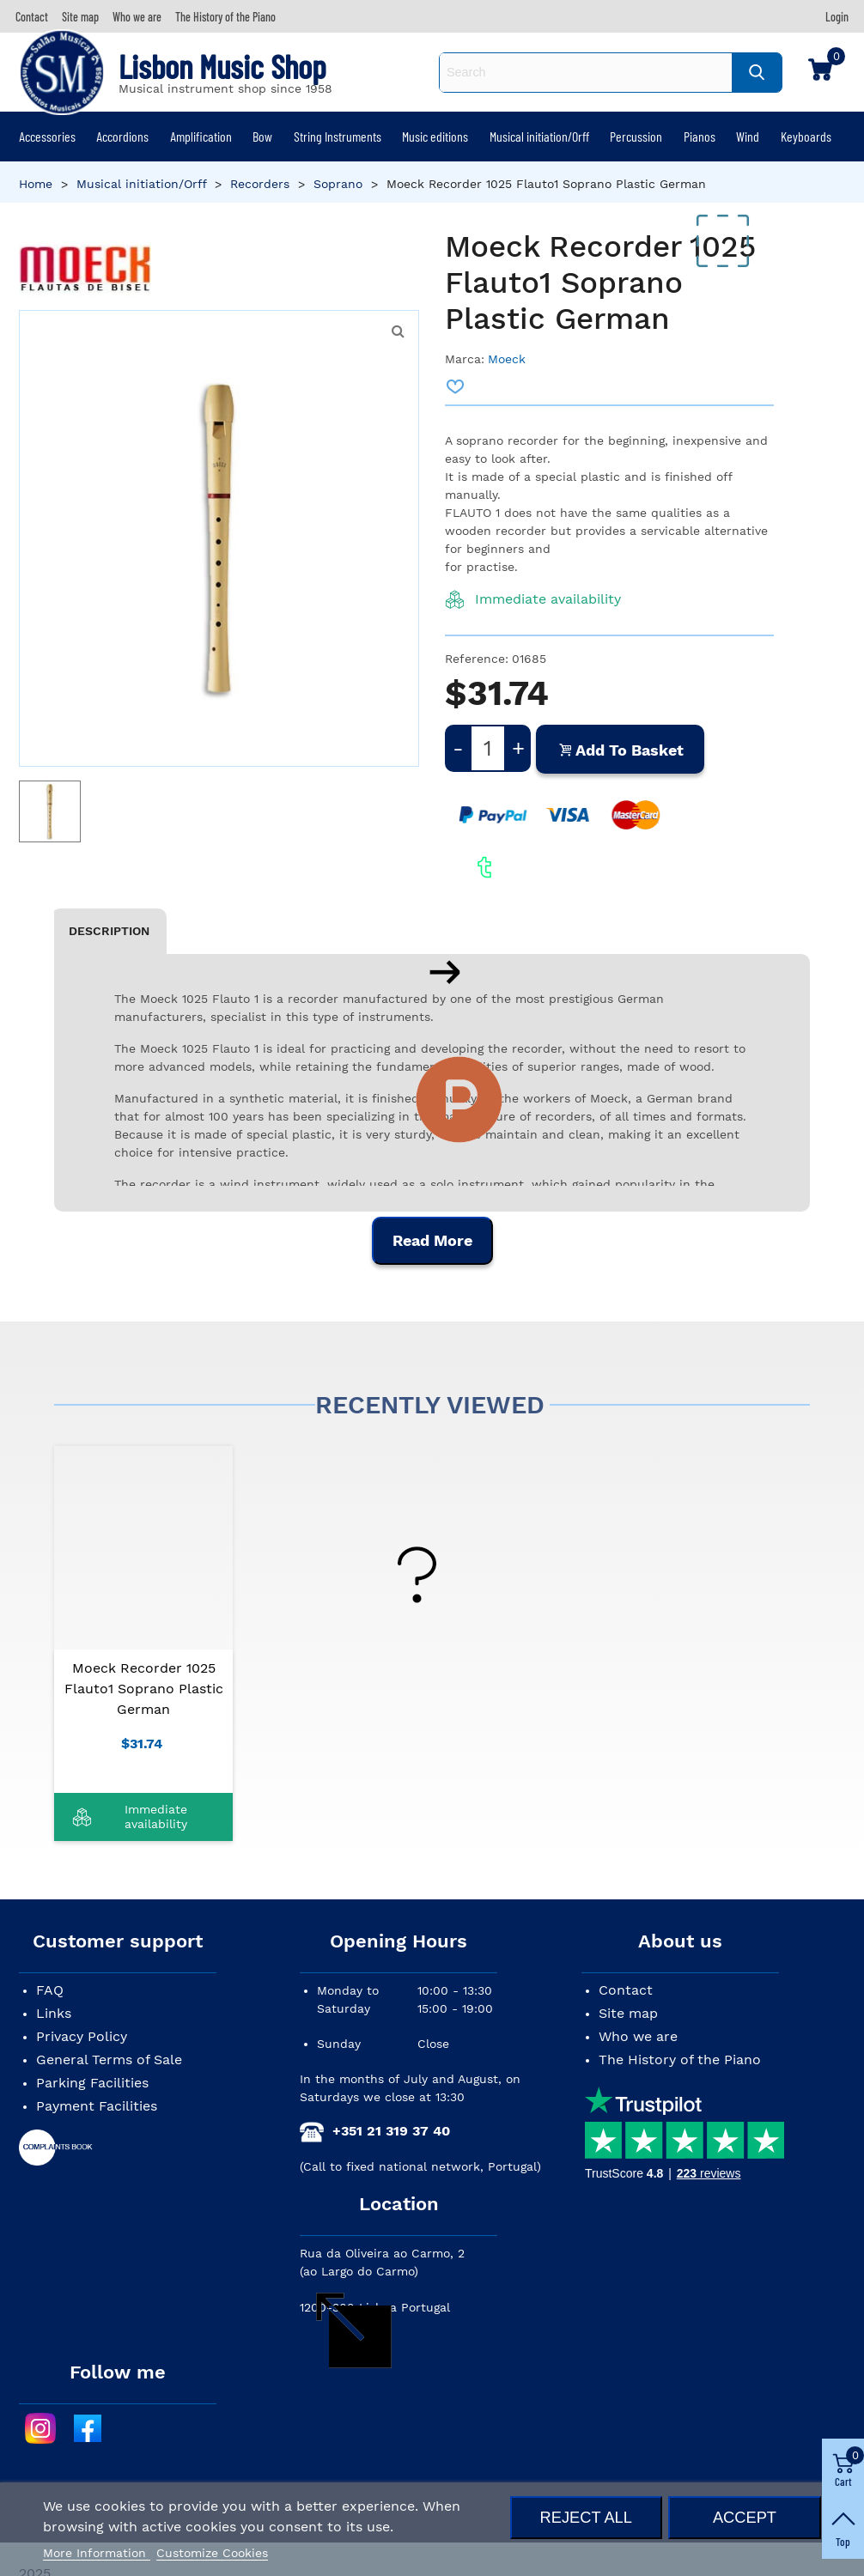  Describe the element at coordinates (484, 867) in the screenshot. I see `open tumblr app` at that location.